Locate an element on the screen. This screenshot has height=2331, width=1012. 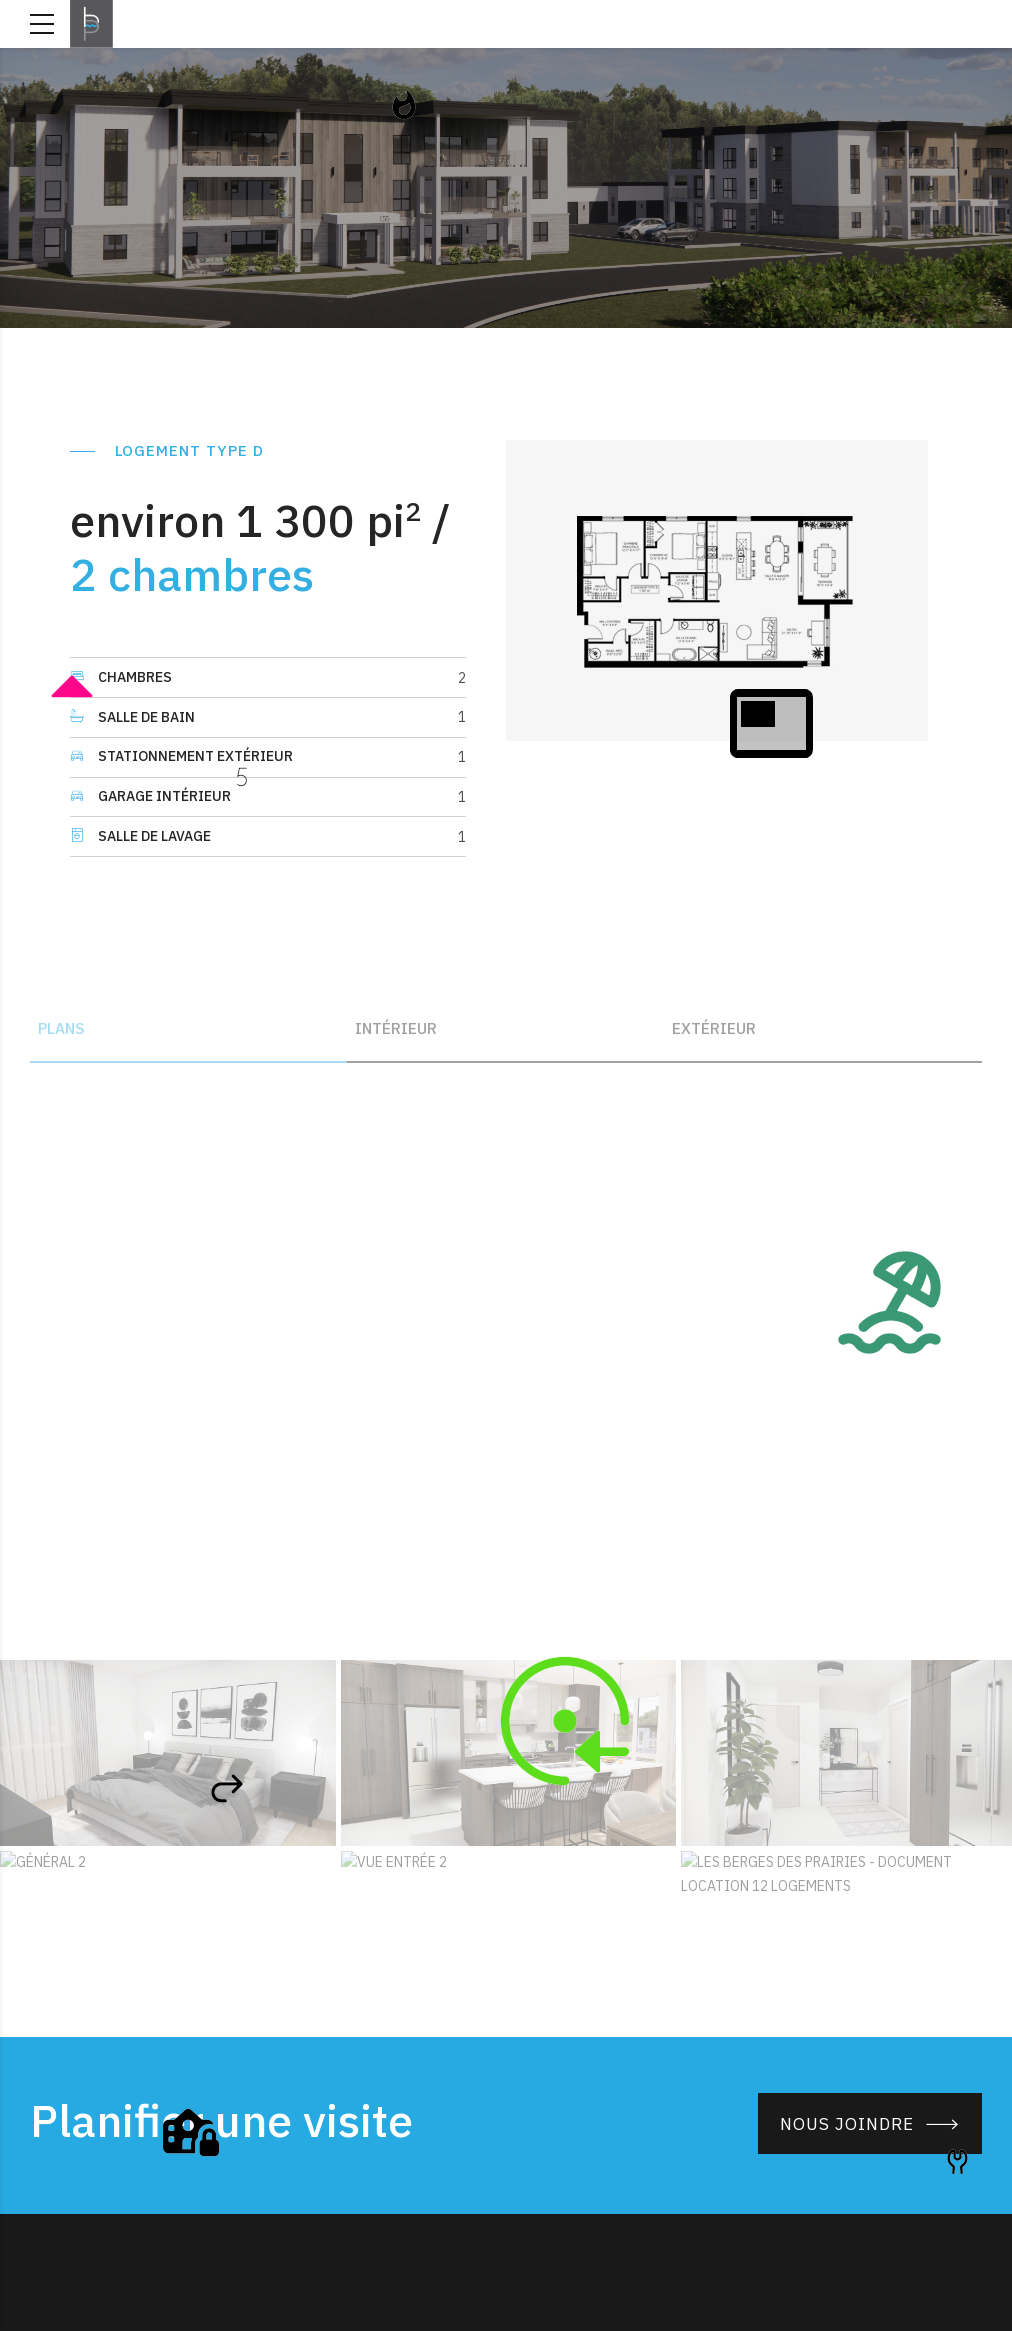
expand a collapsed section is located at coordinates (72, 686).